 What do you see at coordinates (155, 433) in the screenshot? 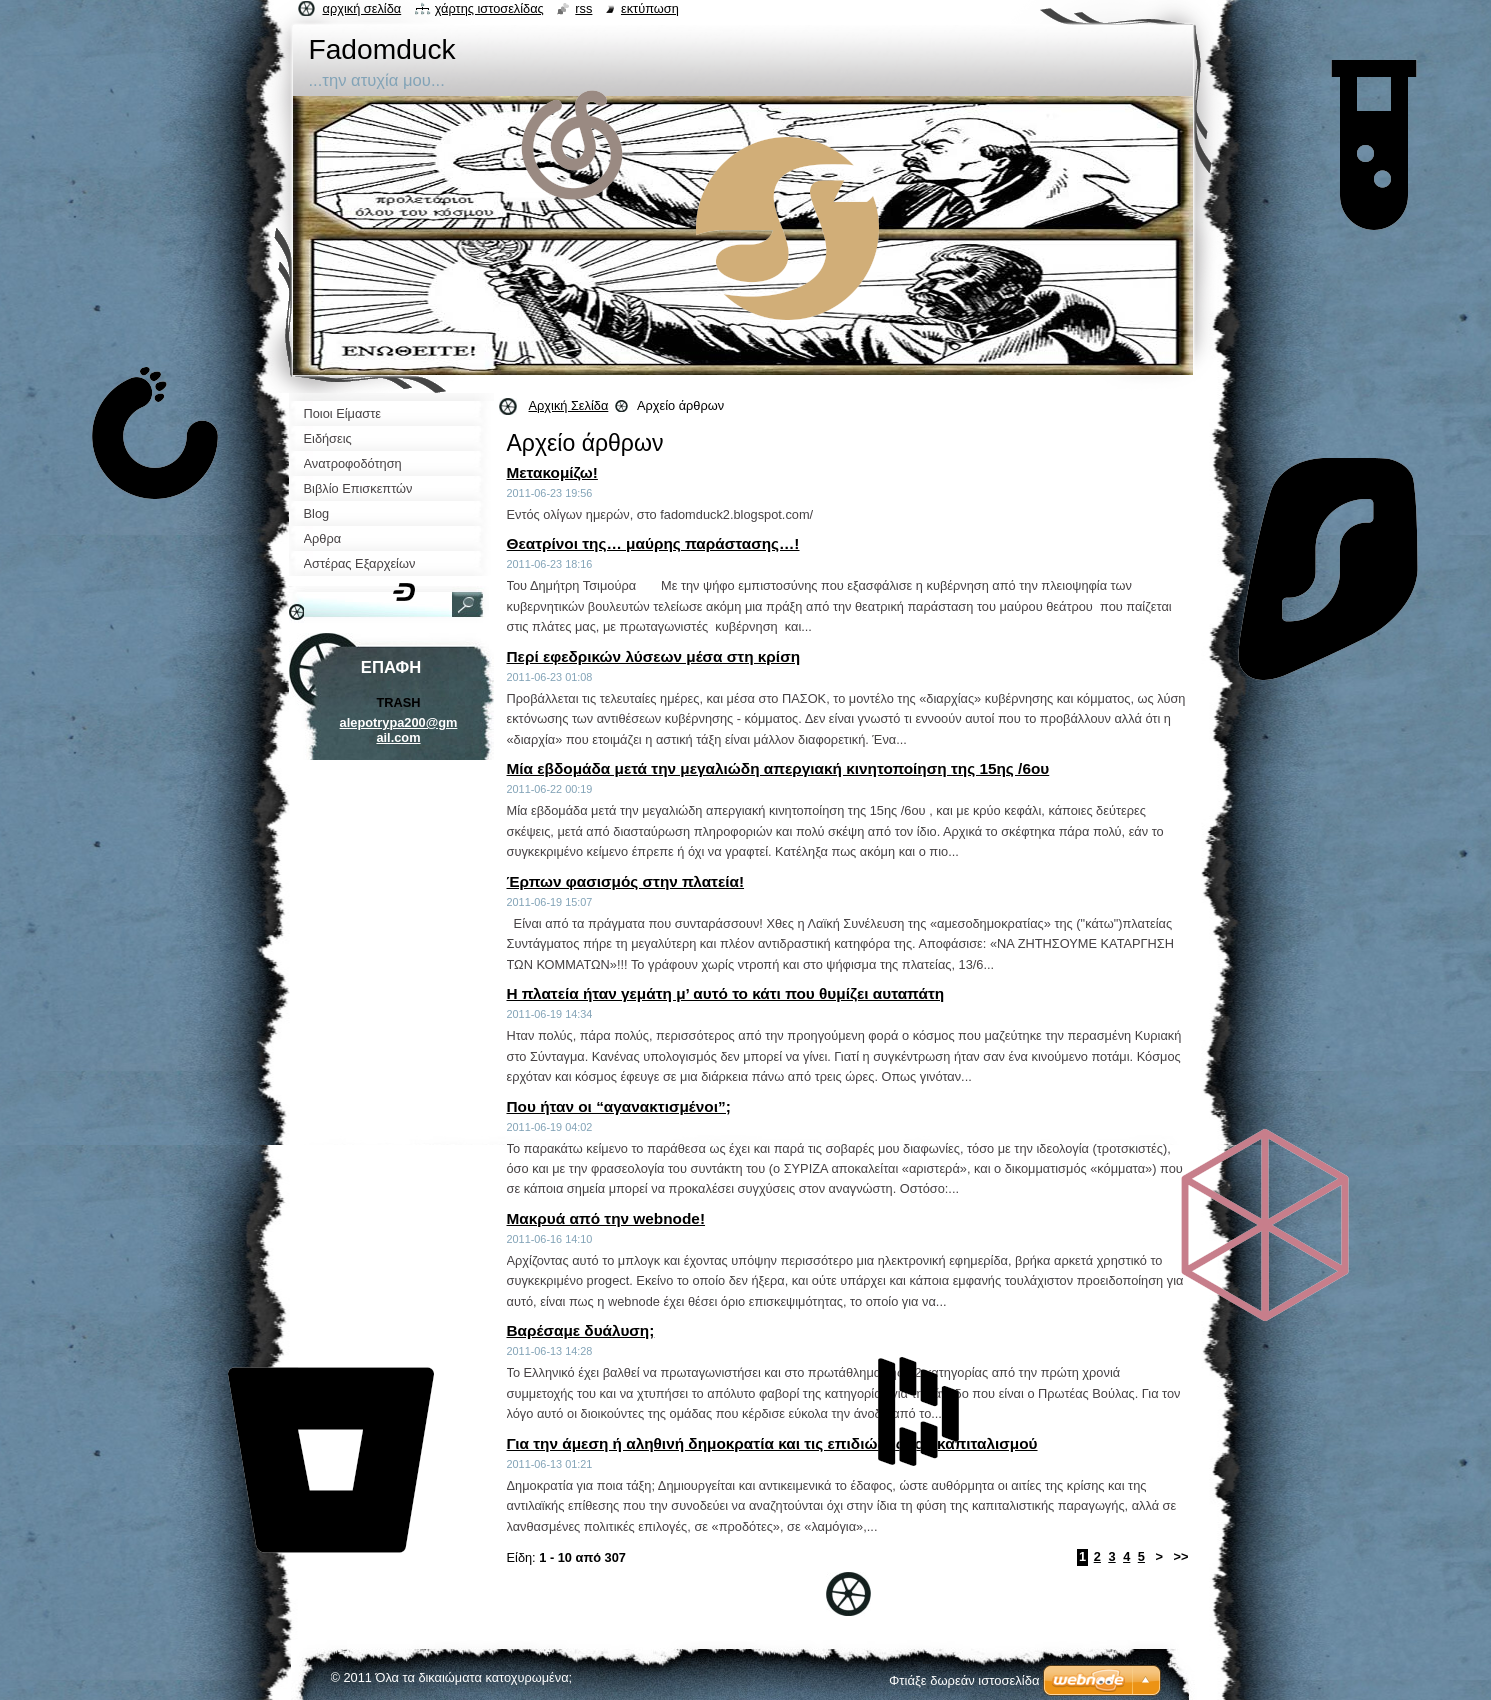
I see `macpaw company logo` at bounding box center [155, 433].